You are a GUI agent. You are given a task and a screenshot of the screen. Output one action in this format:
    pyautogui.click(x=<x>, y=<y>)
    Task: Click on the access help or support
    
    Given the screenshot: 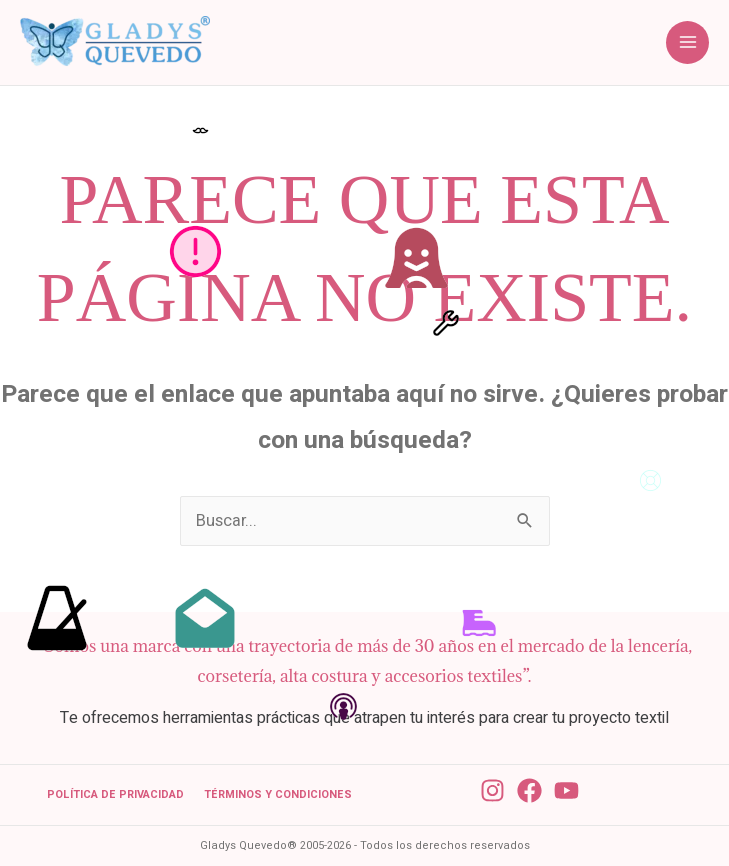 What is the action you would take?
    pyautogui.click(x=650, y=480)
    